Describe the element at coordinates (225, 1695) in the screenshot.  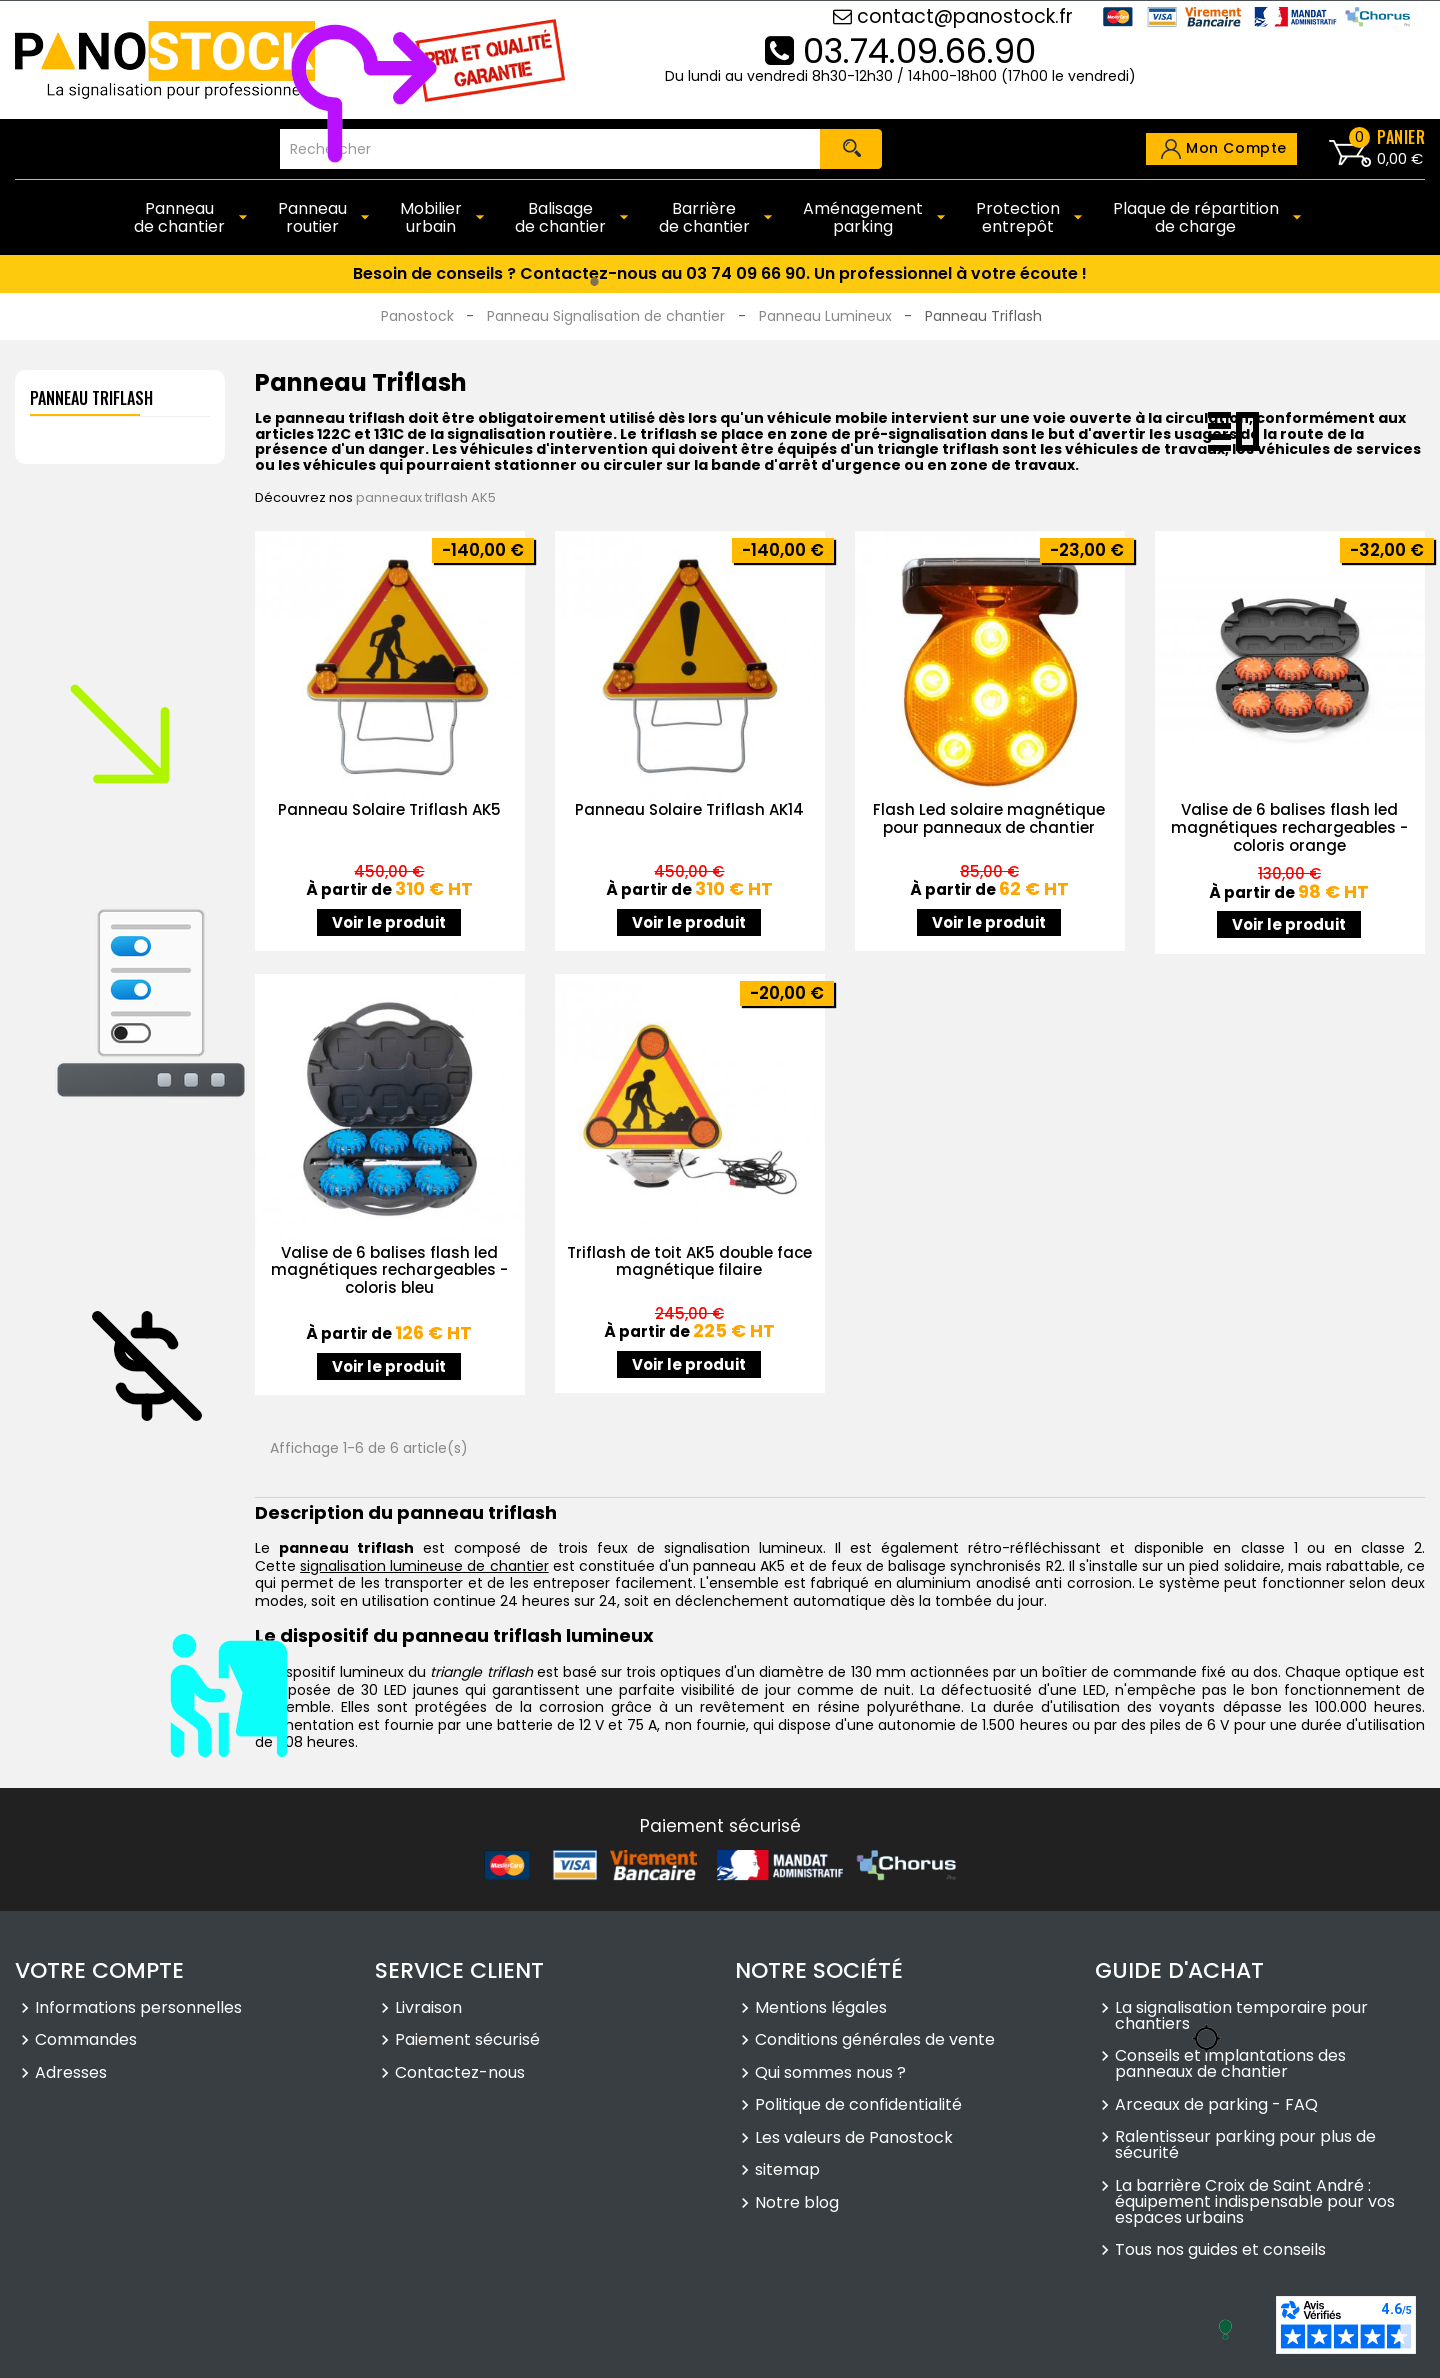
I see `access voting or polling booth` at that location.